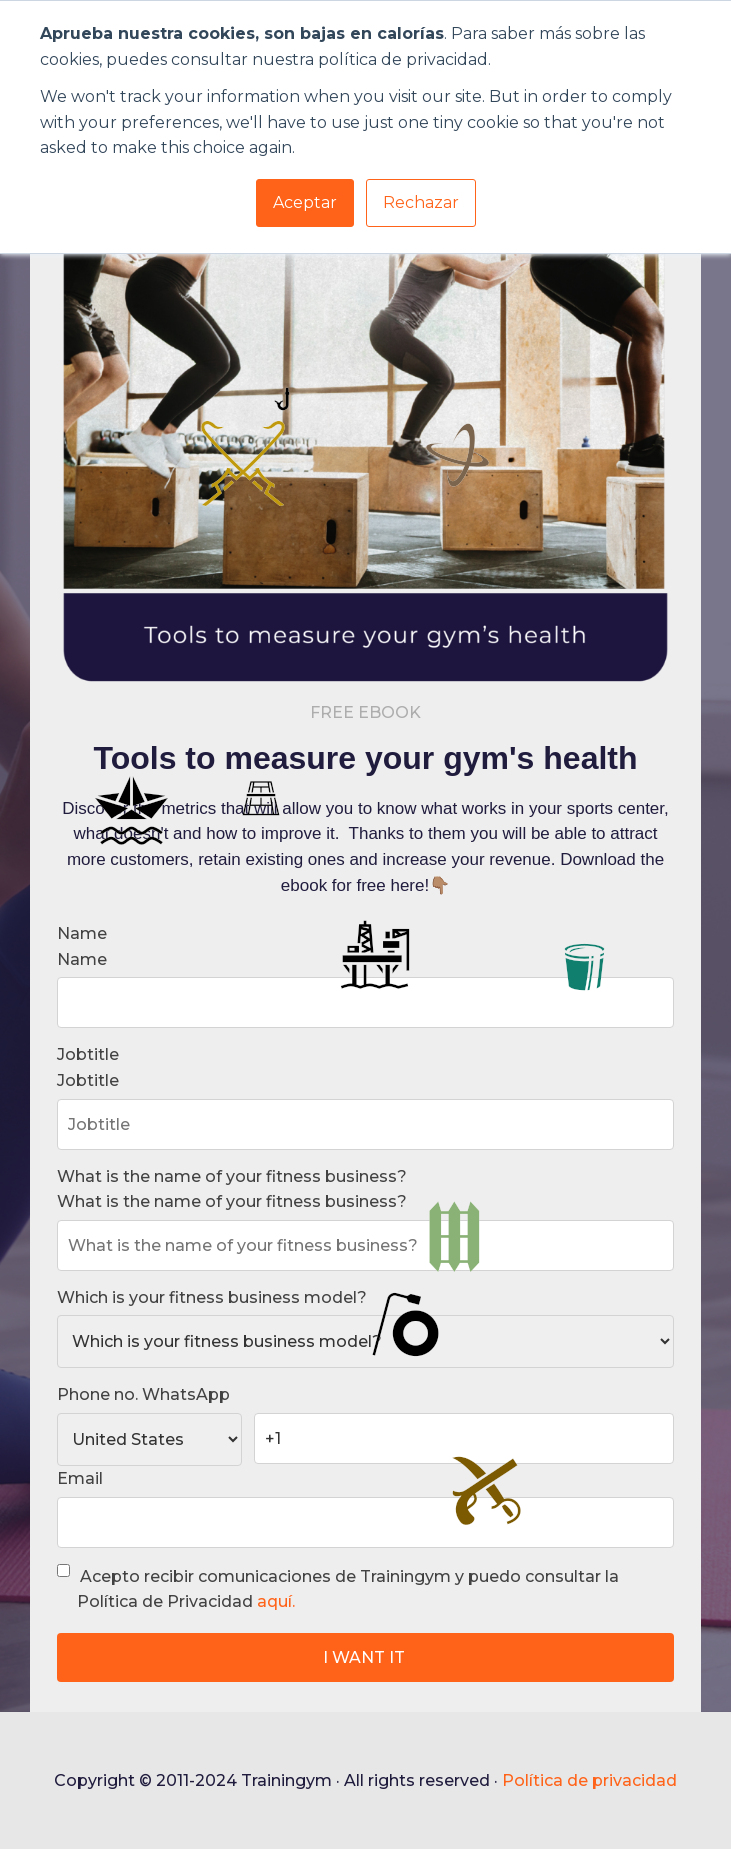  What do you see at coordinates (486, 1490) in the screenshot?
I see `access pirate or swashbuckler game mode` at bounding box center [486, 1490].